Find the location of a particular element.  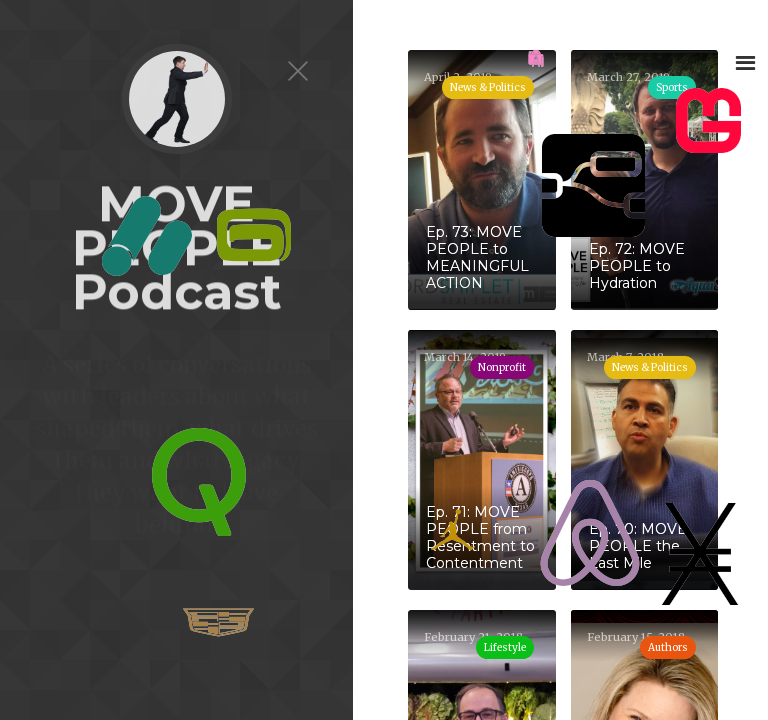

nano cryptocurrency logo is located at coordinates (700, 554).